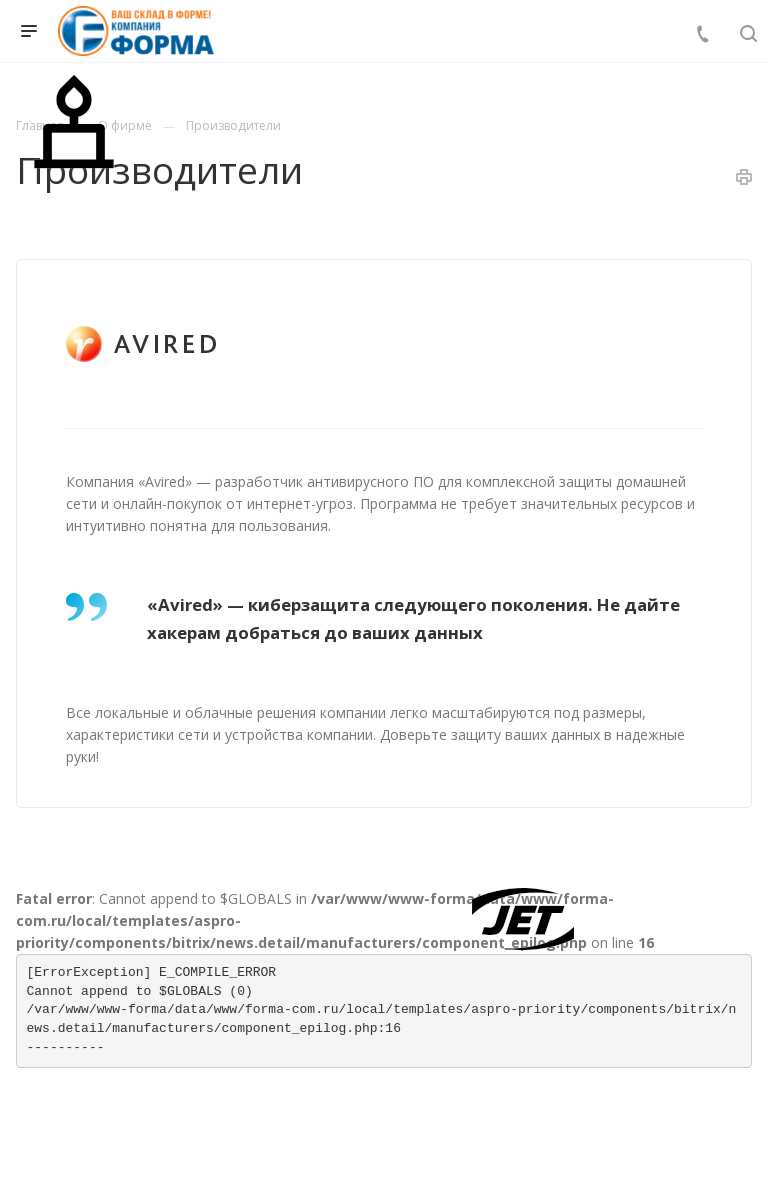 The height and width of the screenshot is (1178, 768). I want to click on jet.com logo, so click(523, 919).